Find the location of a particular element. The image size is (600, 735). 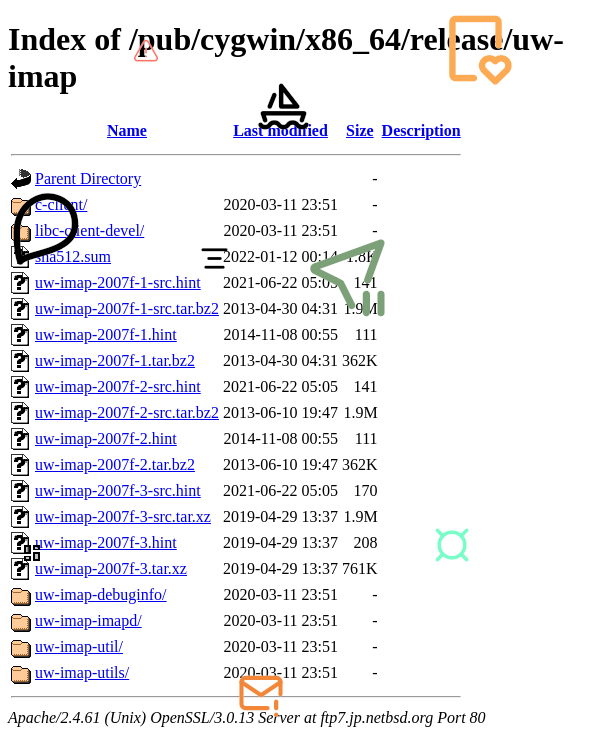

center-align text or content is located at coordinates (214, 258).